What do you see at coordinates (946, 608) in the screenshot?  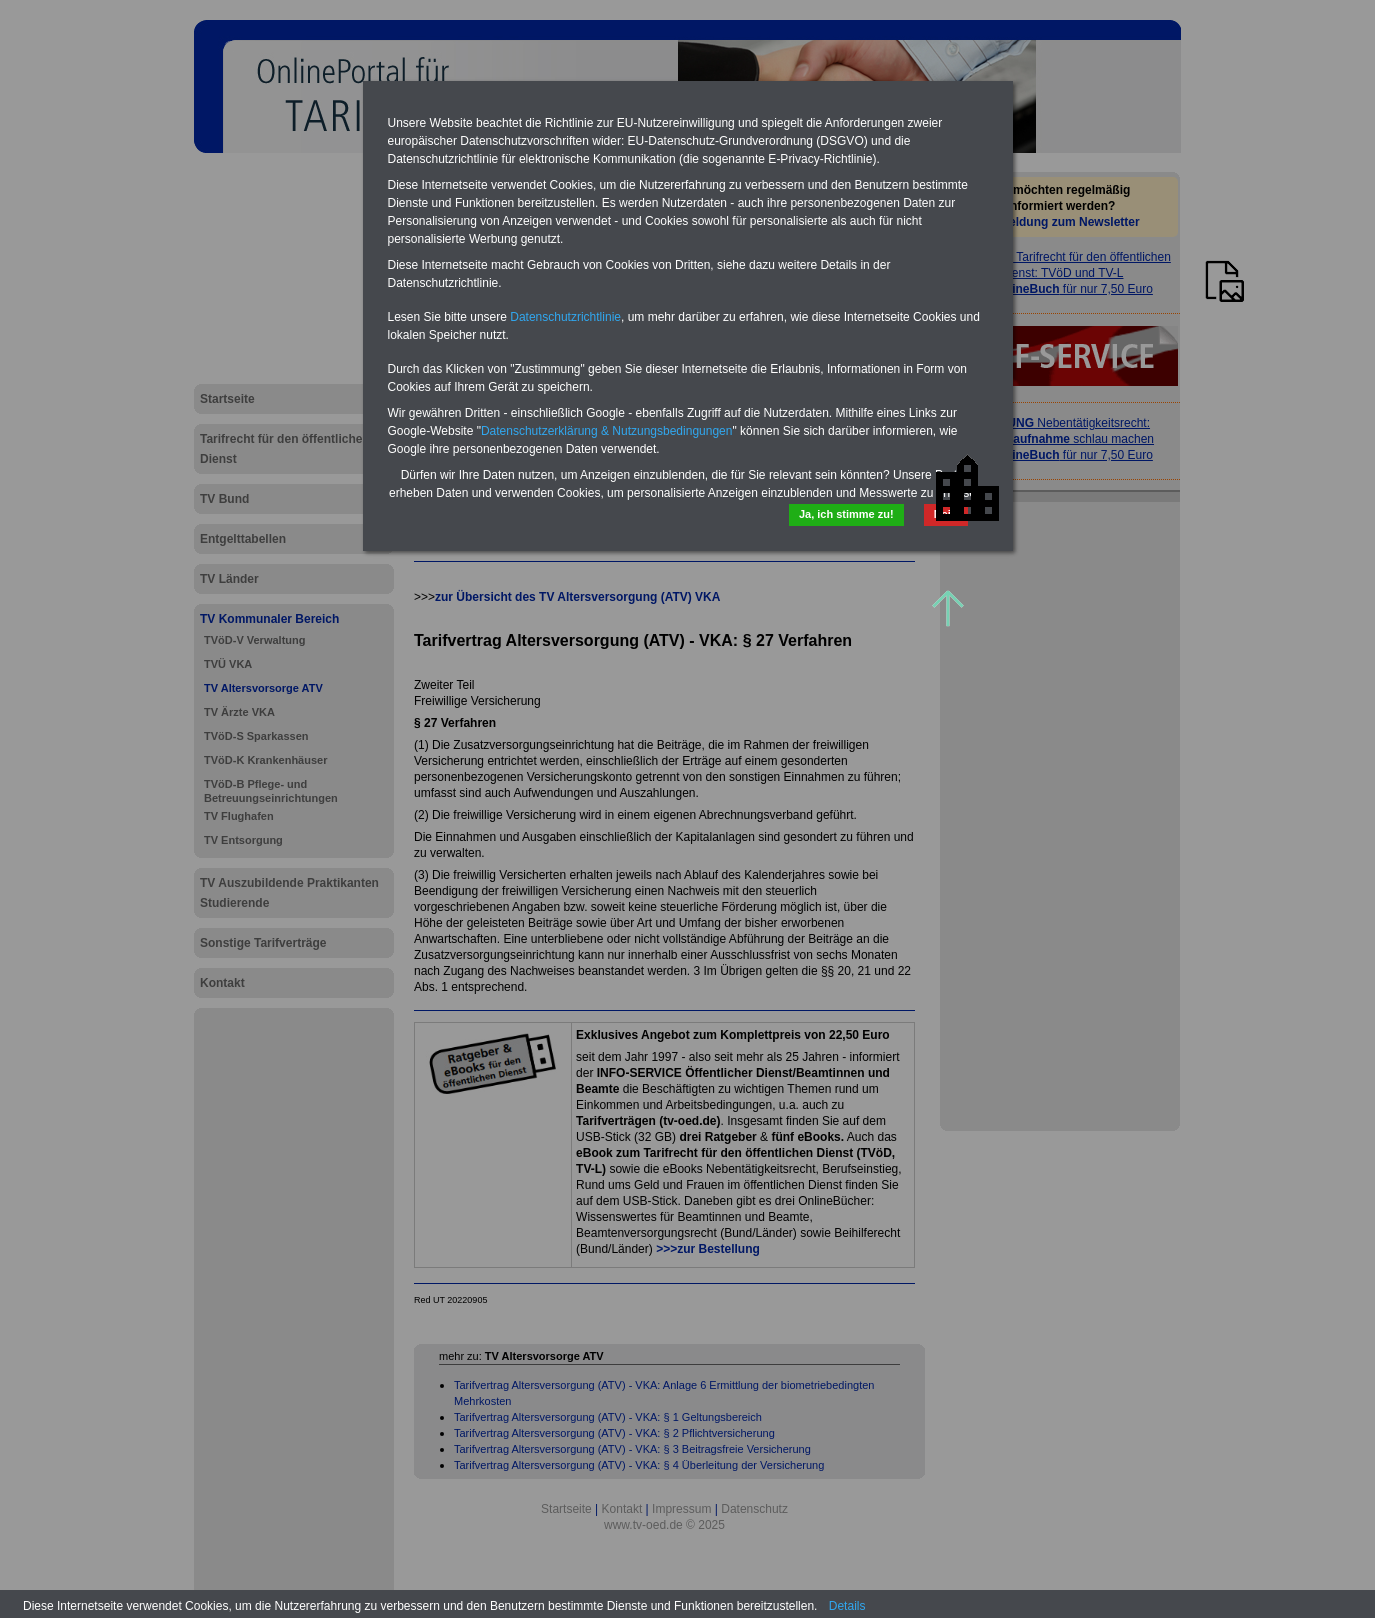 I see `move item up in a list` at bounding box center [946, 608].